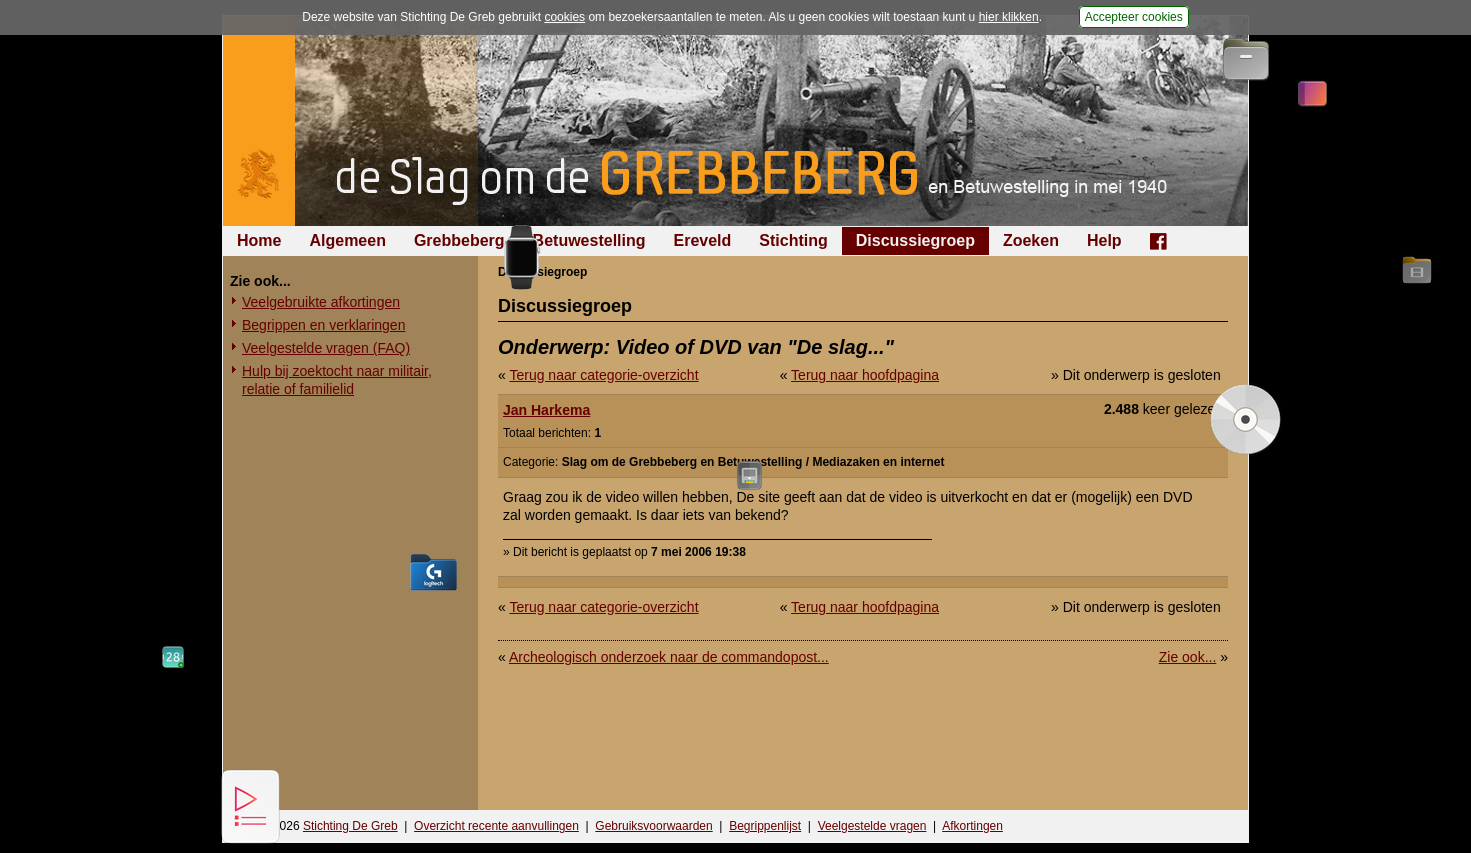  Describe the element at coordinates (1312, 92) in the screenshot. I see `access the desktop folder` at that location.